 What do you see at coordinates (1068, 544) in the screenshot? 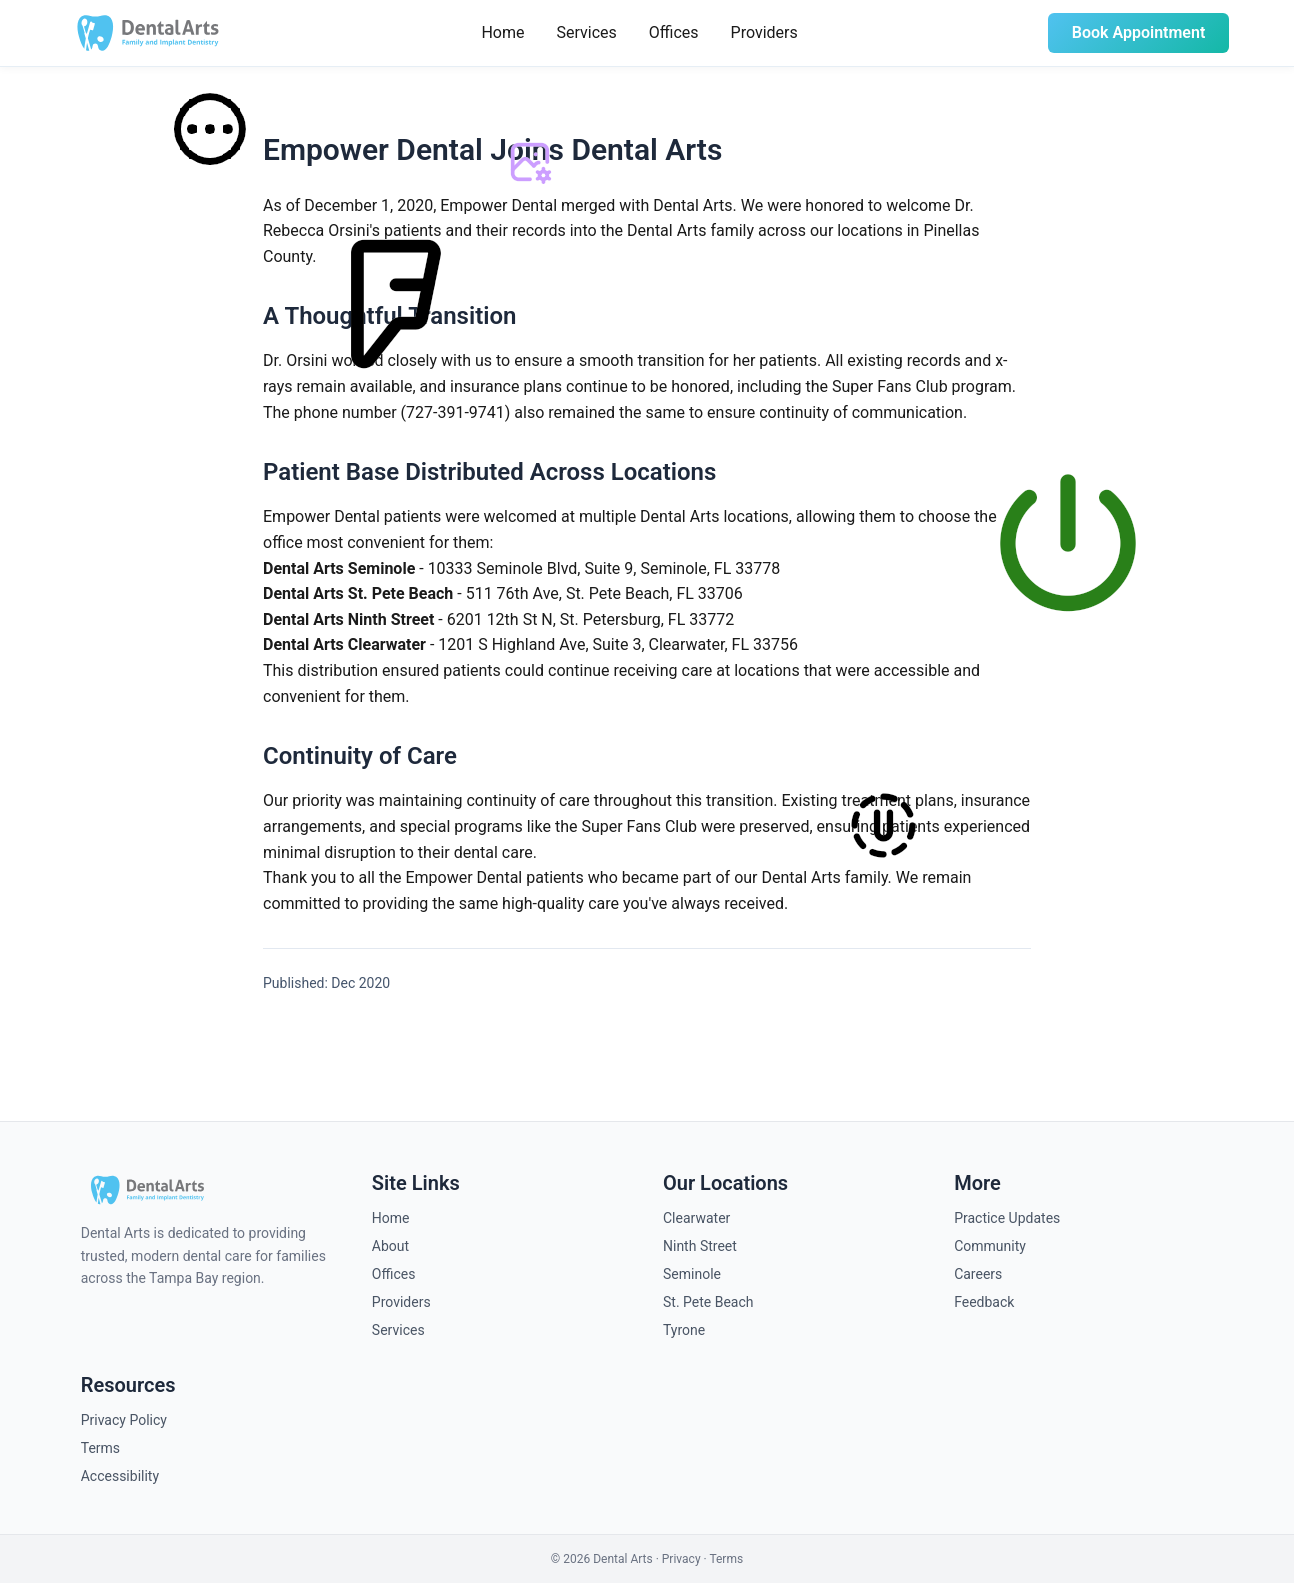
I see `turn device on or off` at bounding box center [1068, 544].